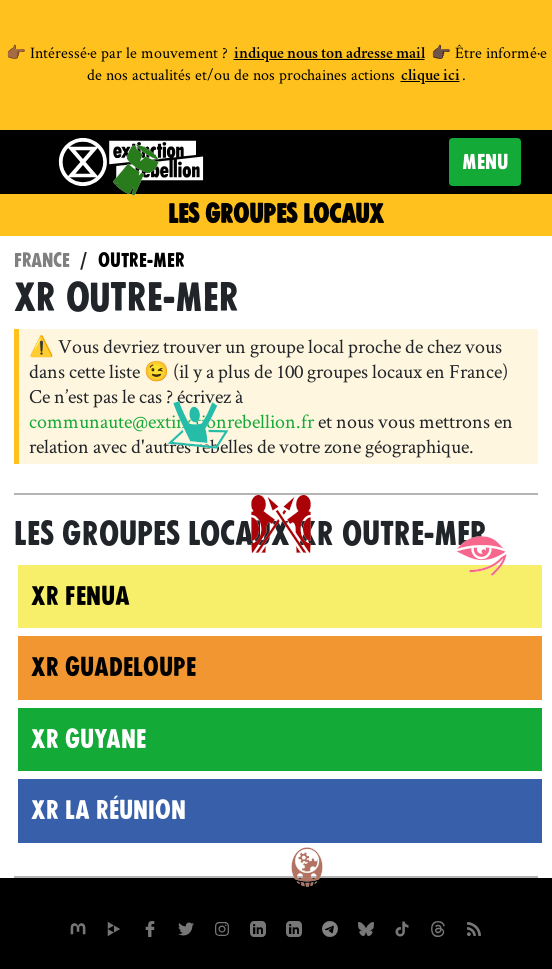  What do you see at coordinates (481, 550) in the screenshot?
I see `indicates eye strain or fatigue warning` at bounding box center [481, 550].